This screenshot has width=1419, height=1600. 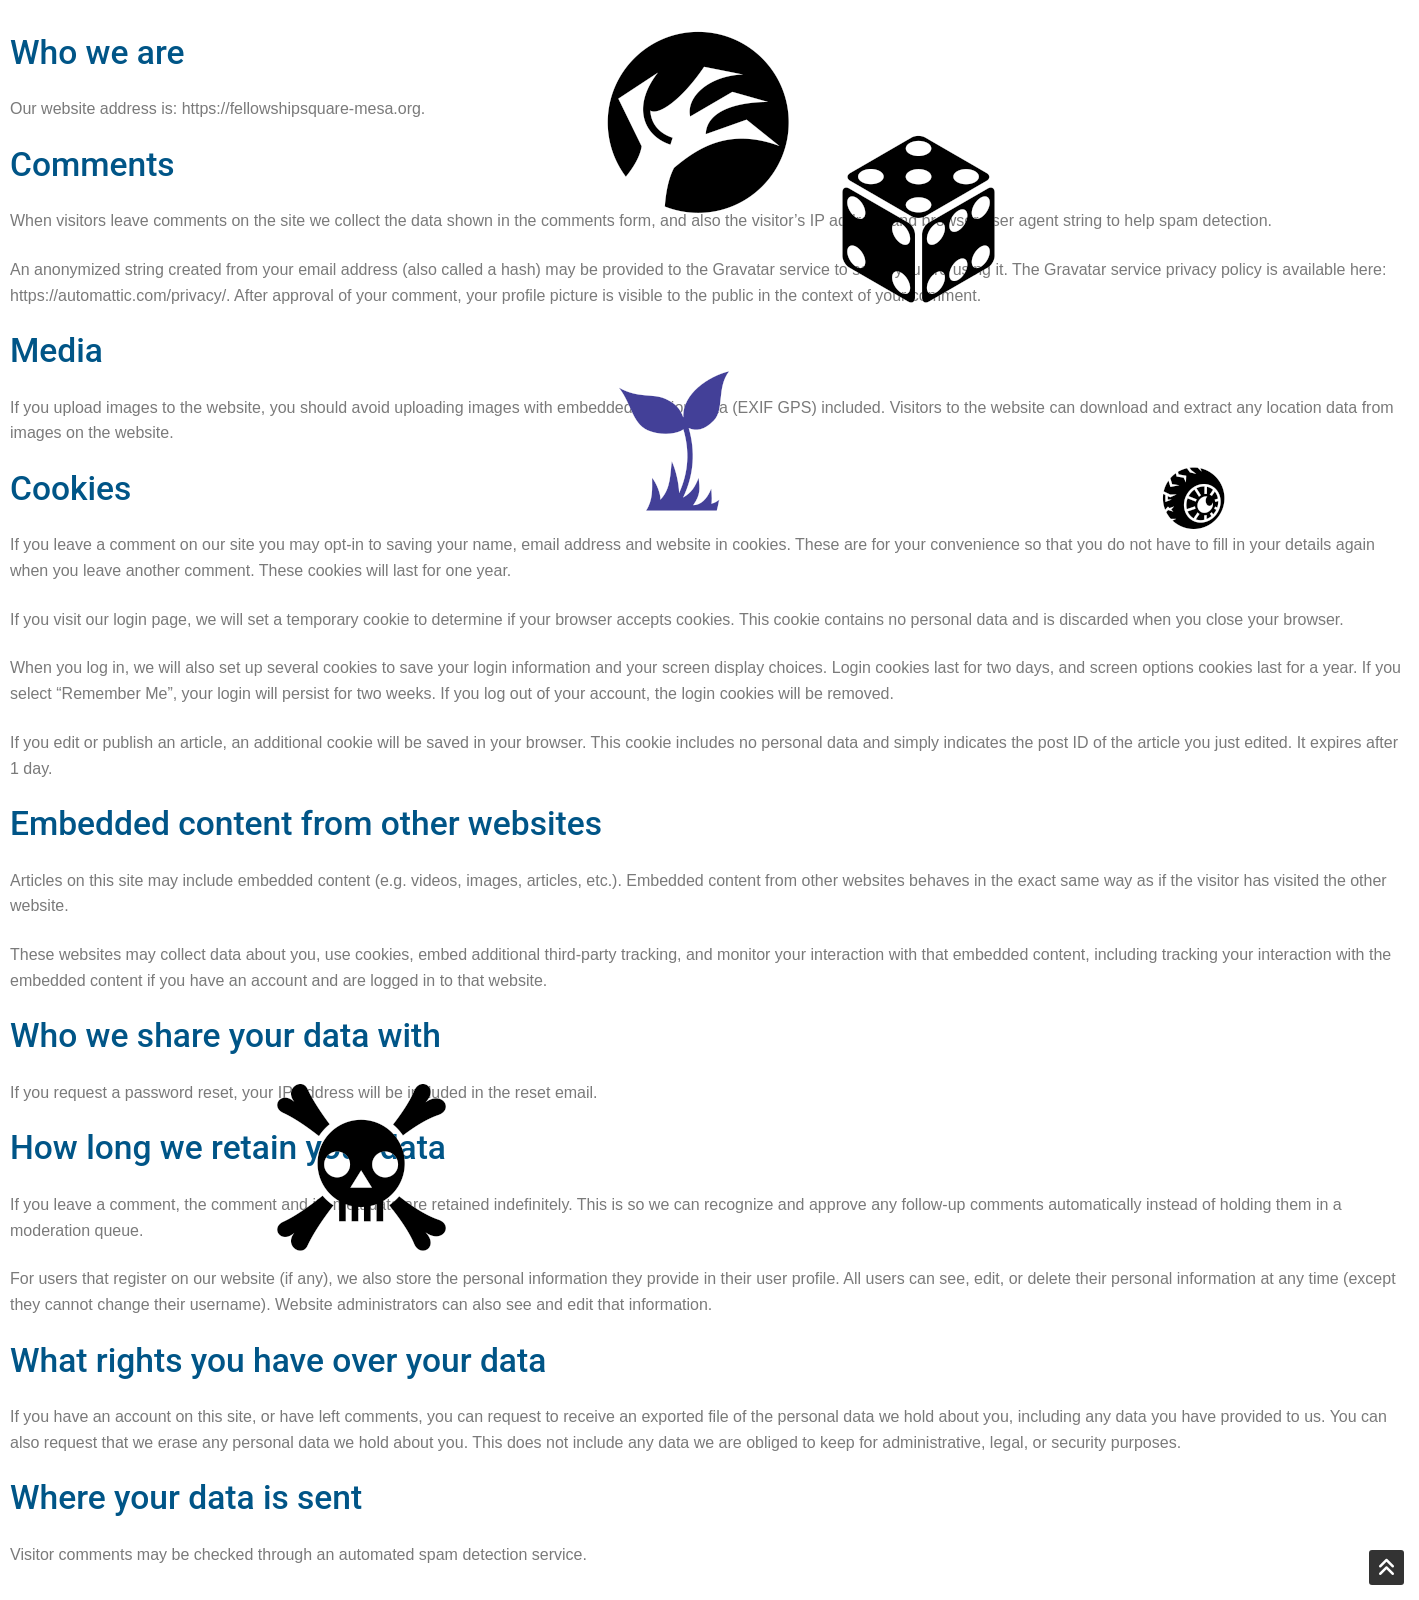 I want to click on view or toggle visibility settings, so click(x=1193, y=498).